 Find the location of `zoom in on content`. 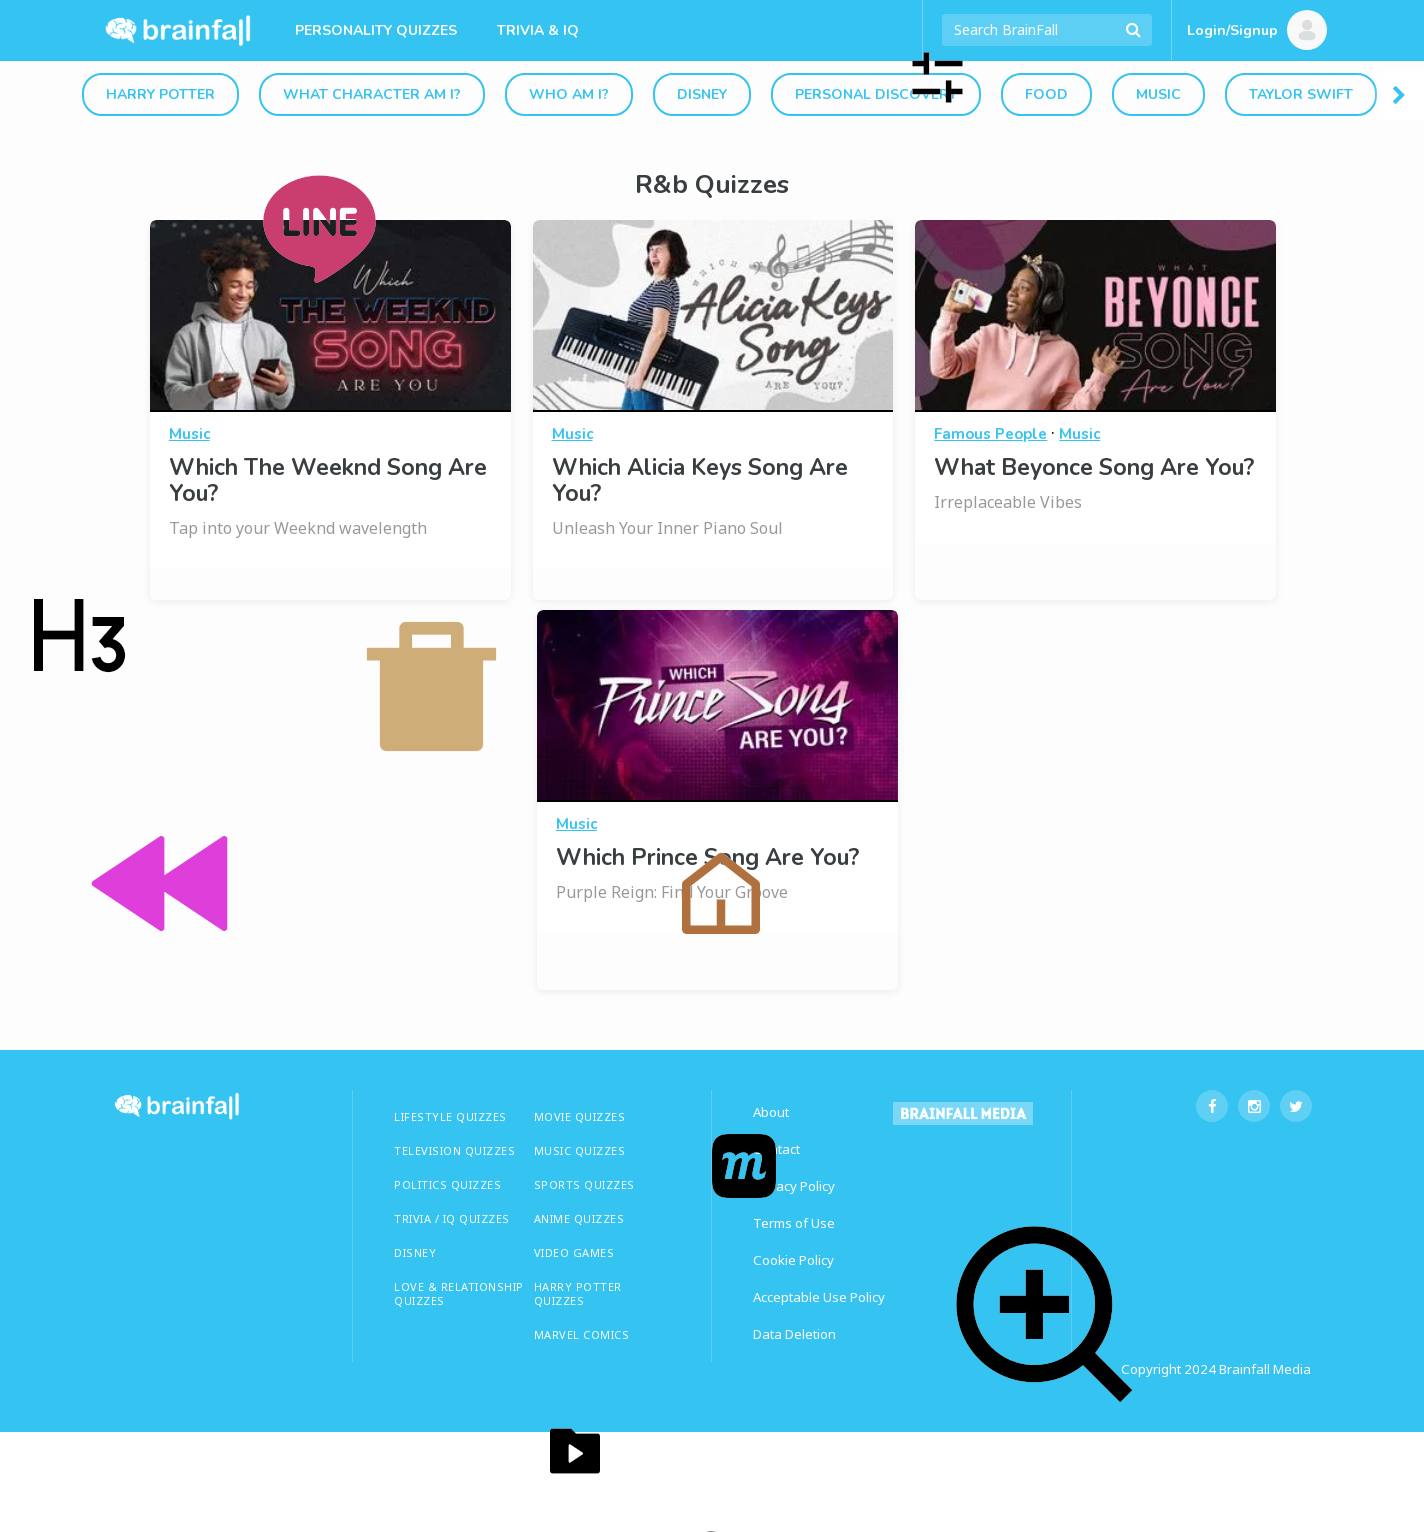

zoom in on content is located at coordinates (1043, 1313).